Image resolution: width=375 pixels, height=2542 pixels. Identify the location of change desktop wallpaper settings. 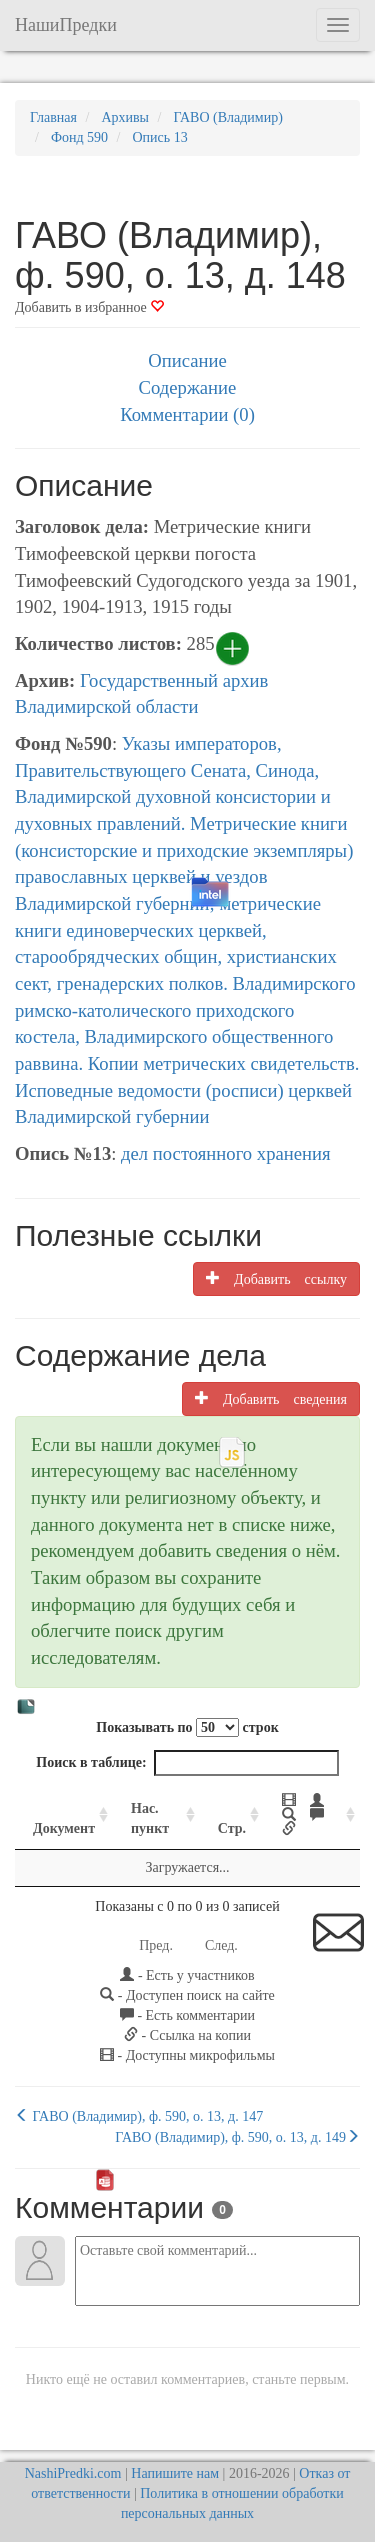
(26, 1706).